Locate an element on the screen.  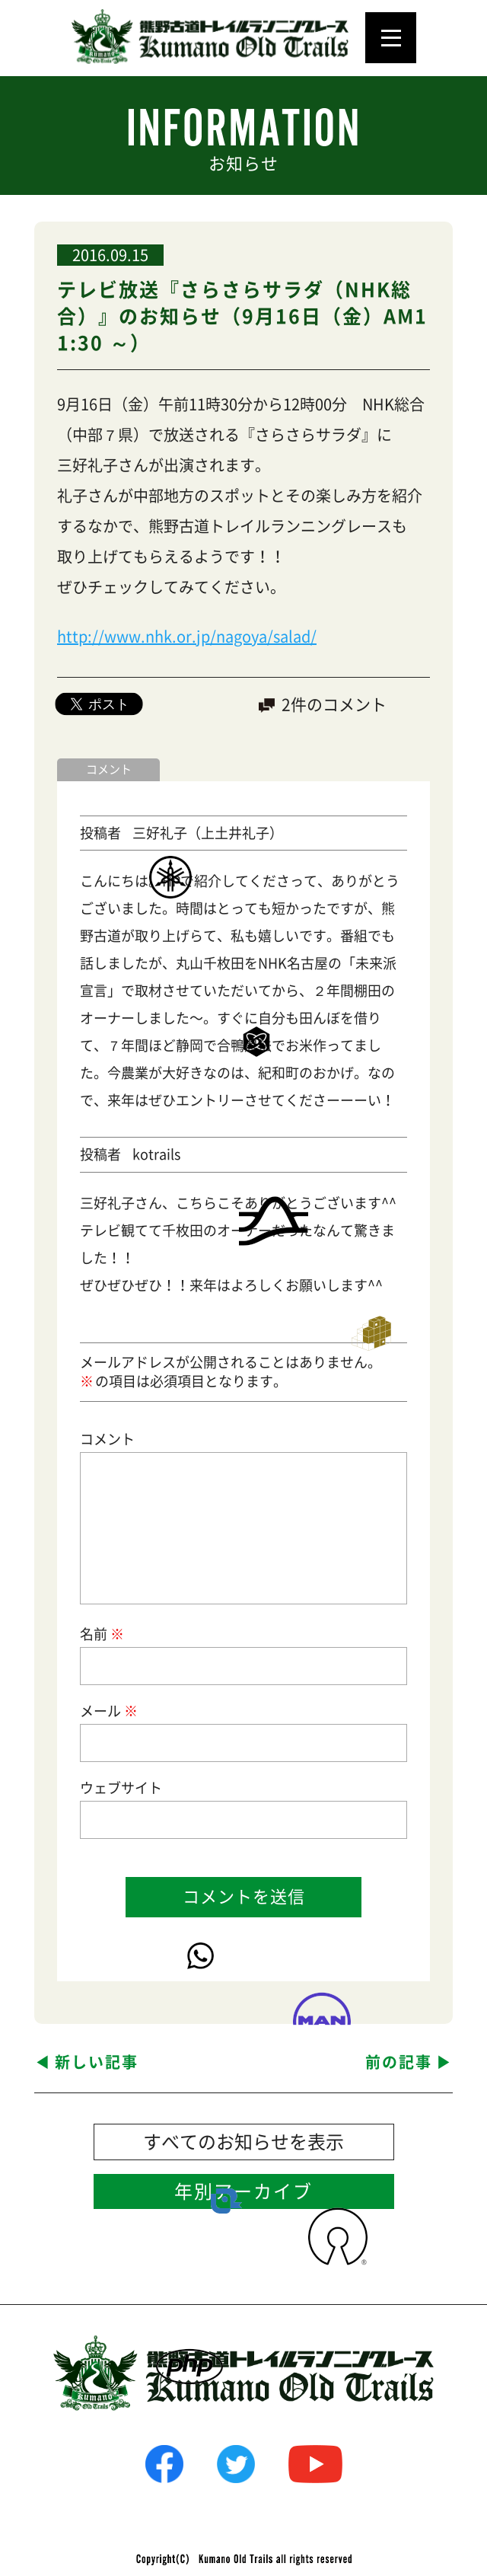
teal app logo is located at coordinates (226, 2201).